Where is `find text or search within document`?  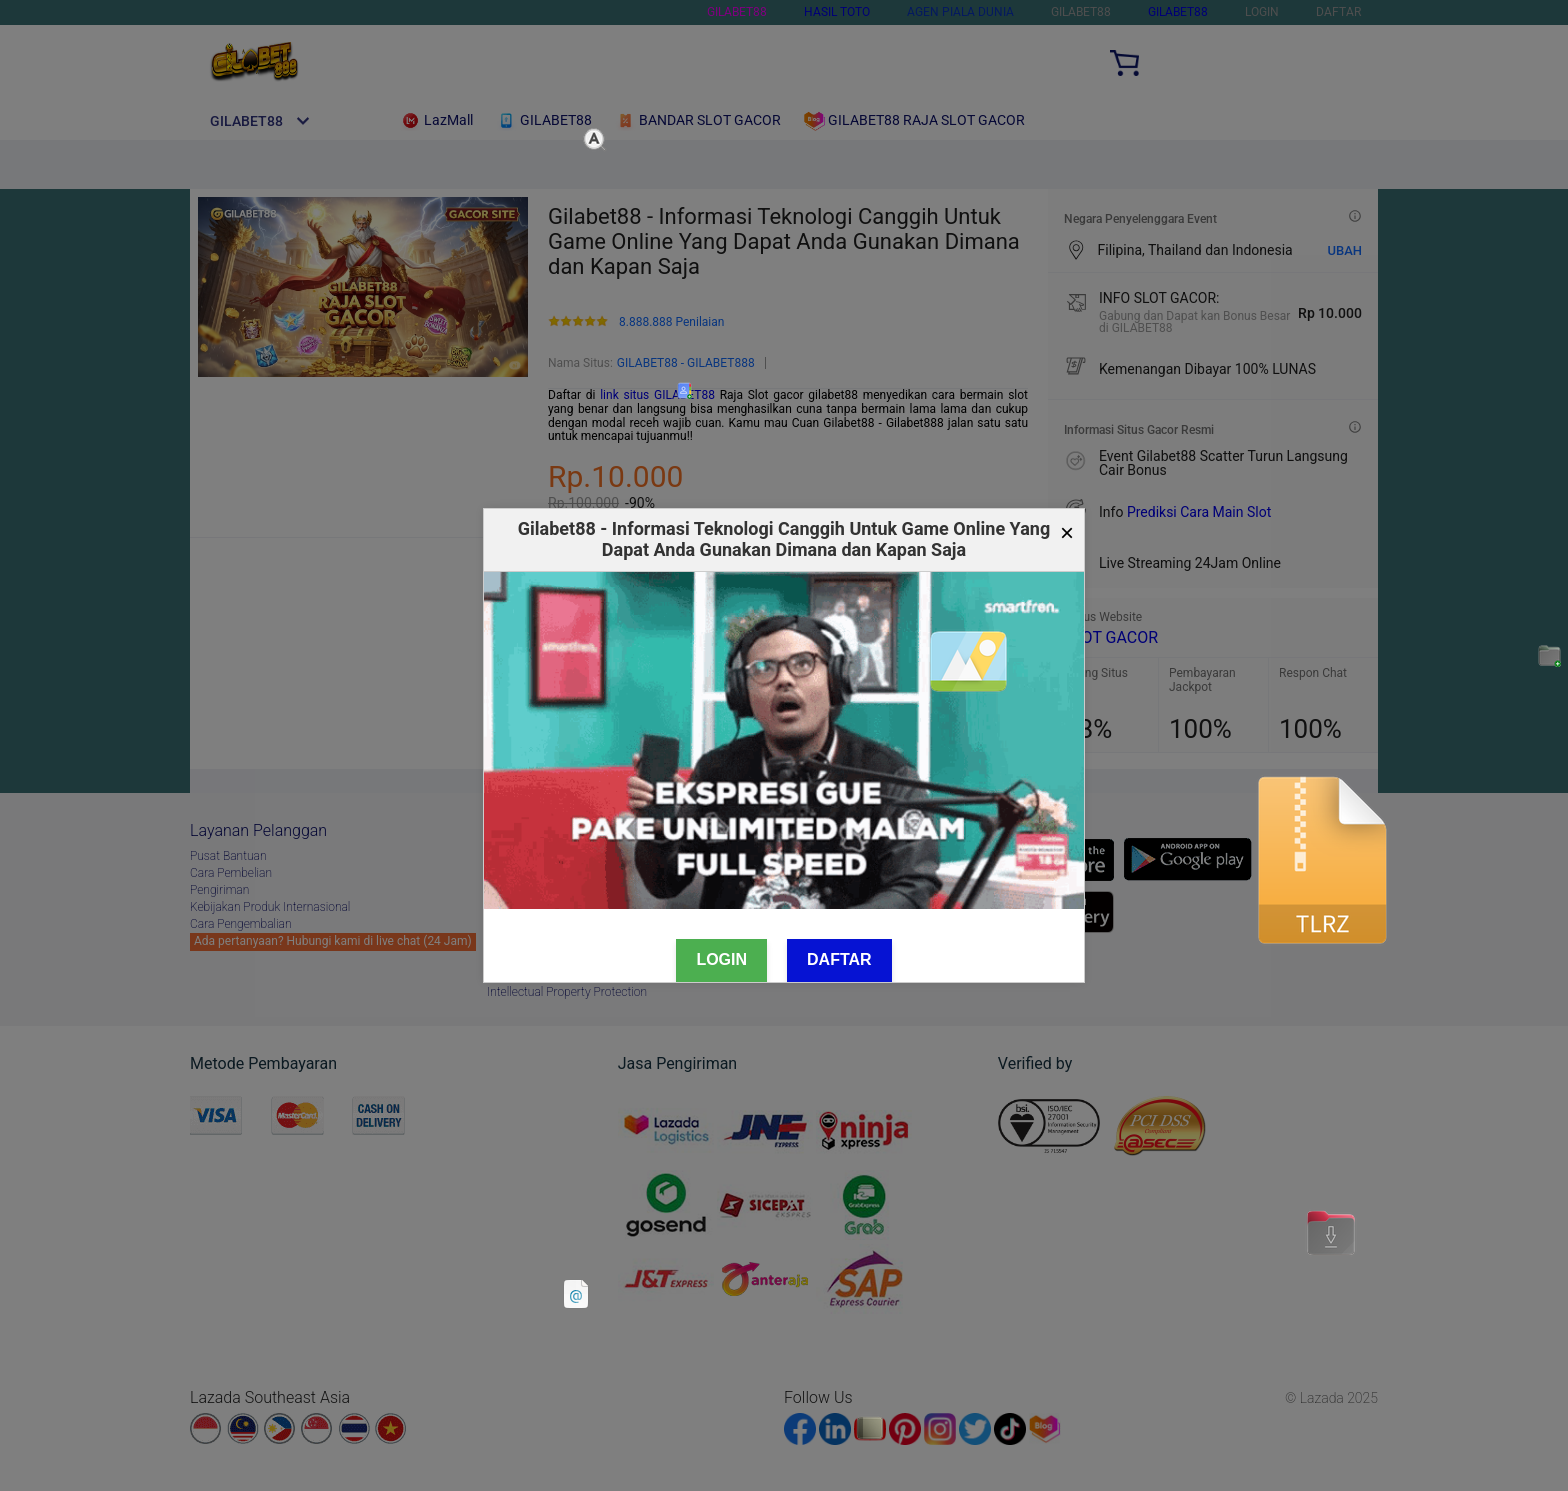 find text or search within document is located at coordinates (595, 140).